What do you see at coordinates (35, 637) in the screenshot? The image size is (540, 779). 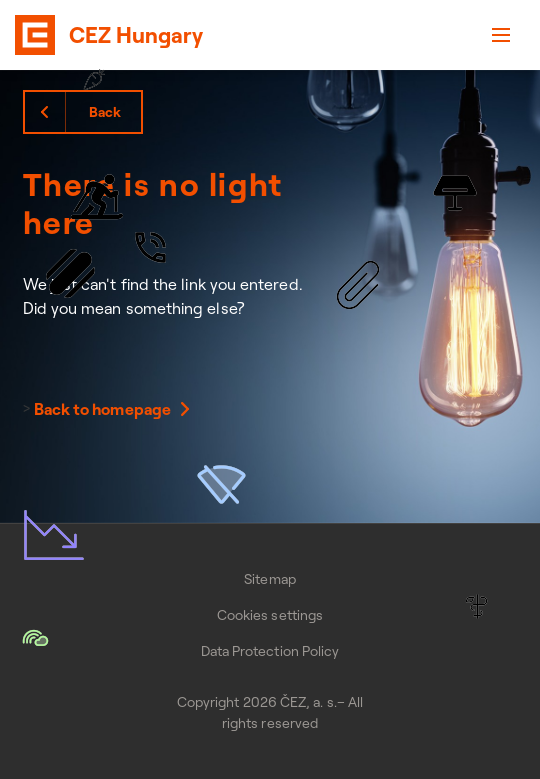 I see `weather forecast showing partly cloudy with rainbow` at bounding box center [35, 637].